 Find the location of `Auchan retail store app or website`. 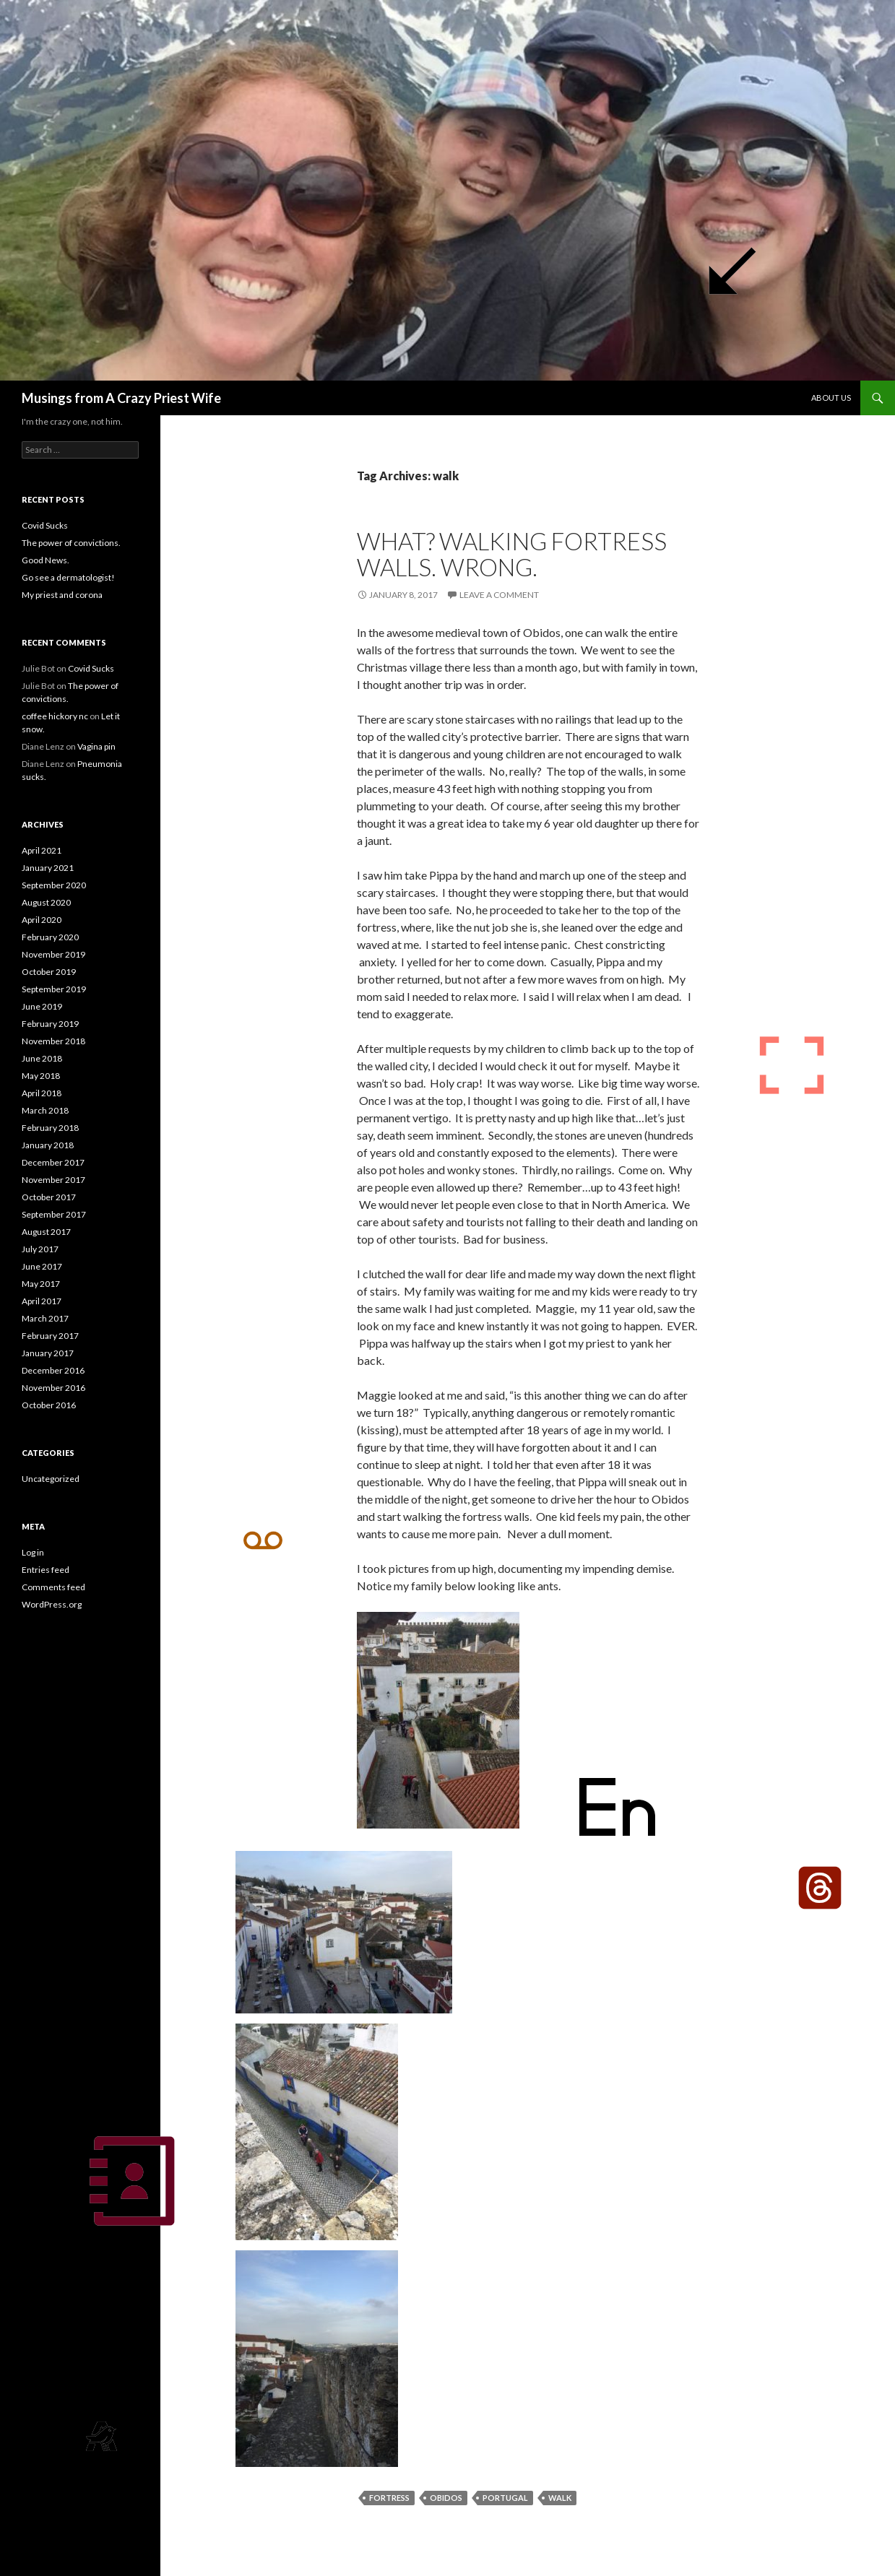

Auchan retail store app or website is located at coordinates (101, 2436).